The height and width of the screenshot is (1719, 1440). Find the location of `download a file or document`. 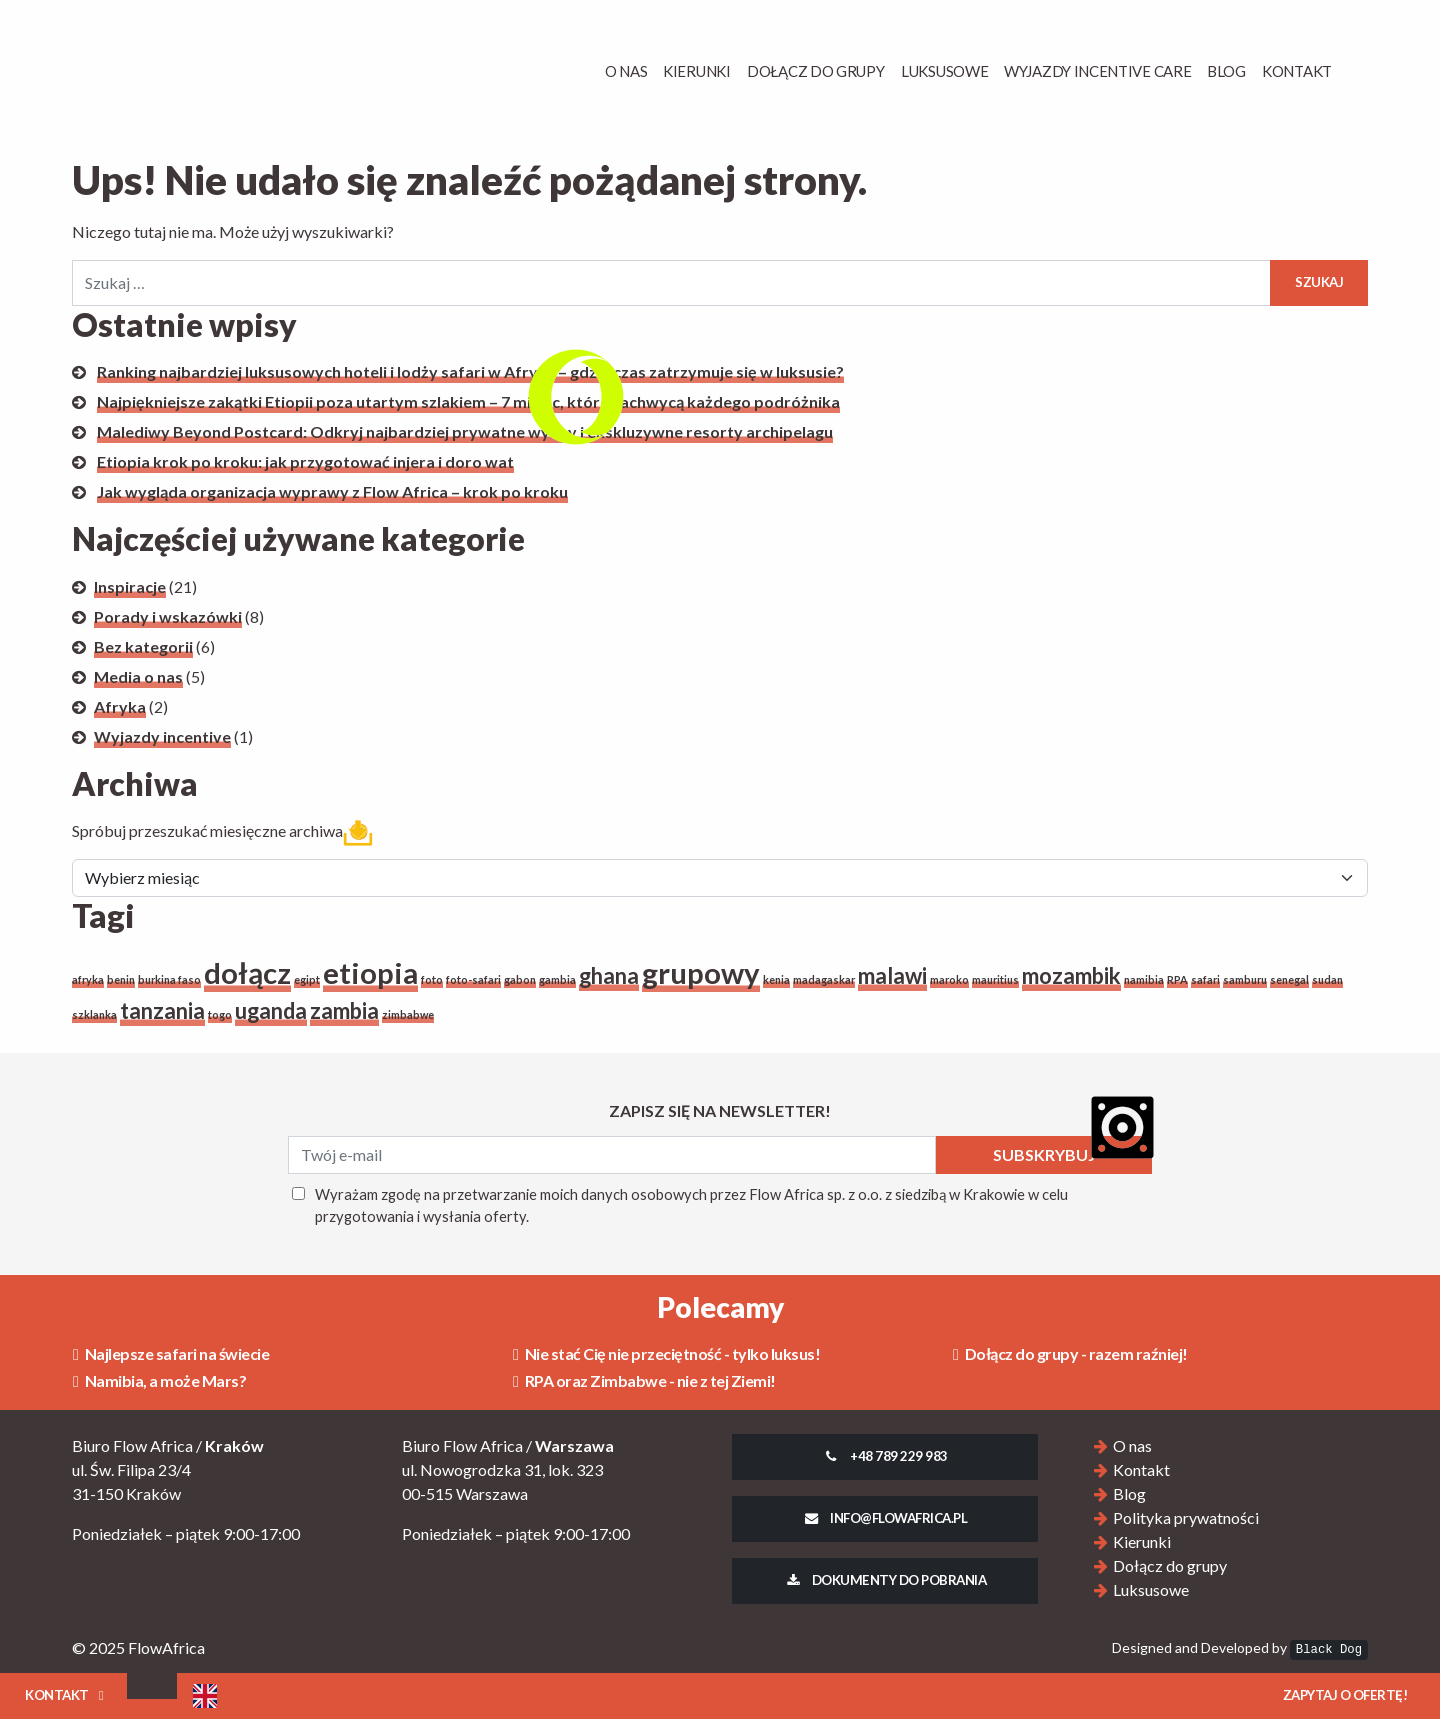

download a file or document is located at coordinates (358, 833).